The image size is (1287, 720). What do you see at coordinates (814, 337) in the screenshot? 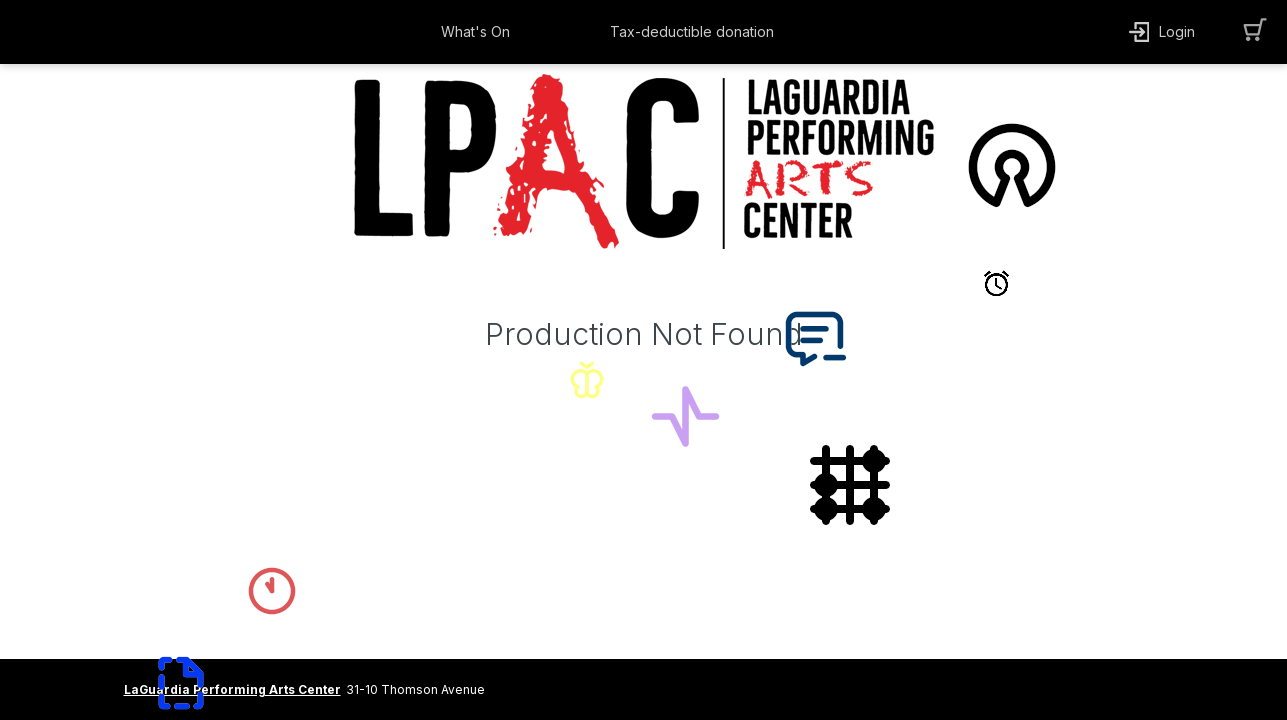
I see `remove a message from the conversation` at bounding box center [814, 337].